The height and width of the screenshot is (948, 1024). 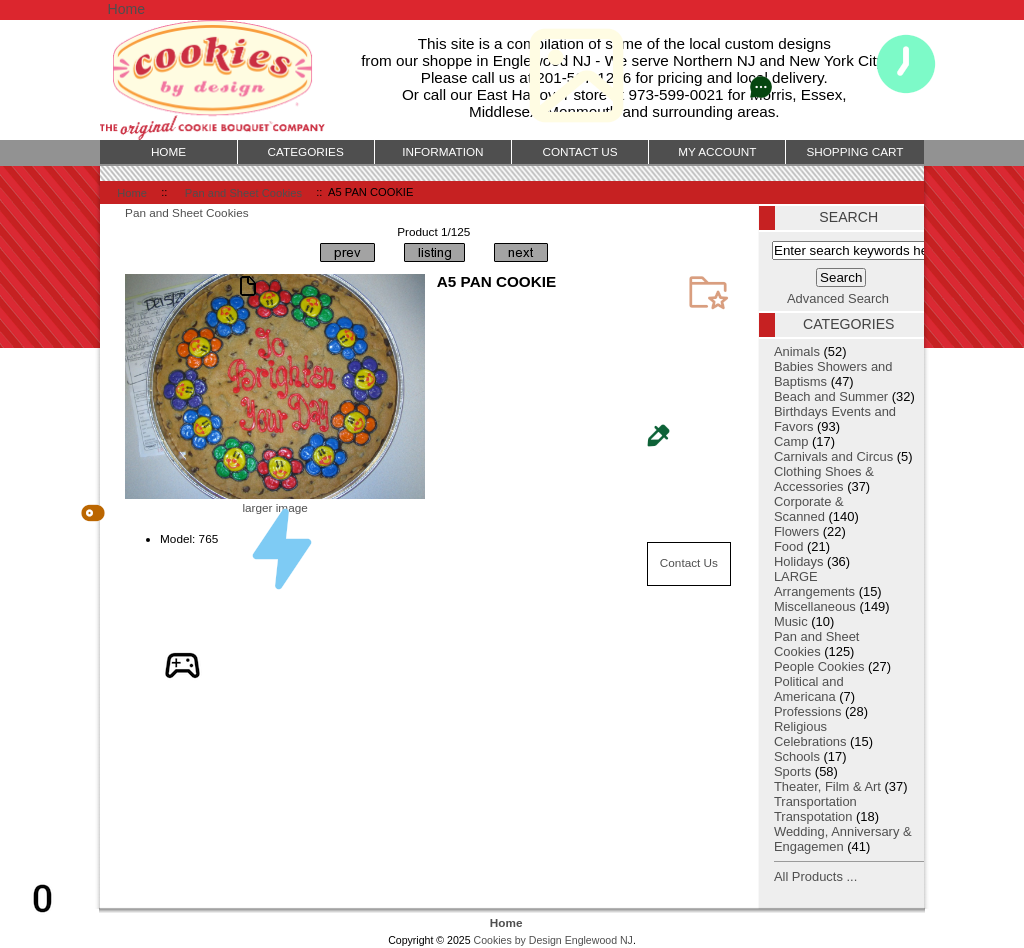 What do you see at coordinates (906, 64) in the screenshot?
I see `indicates the current time is 7 o'clock` at bounding box center [906, 64].